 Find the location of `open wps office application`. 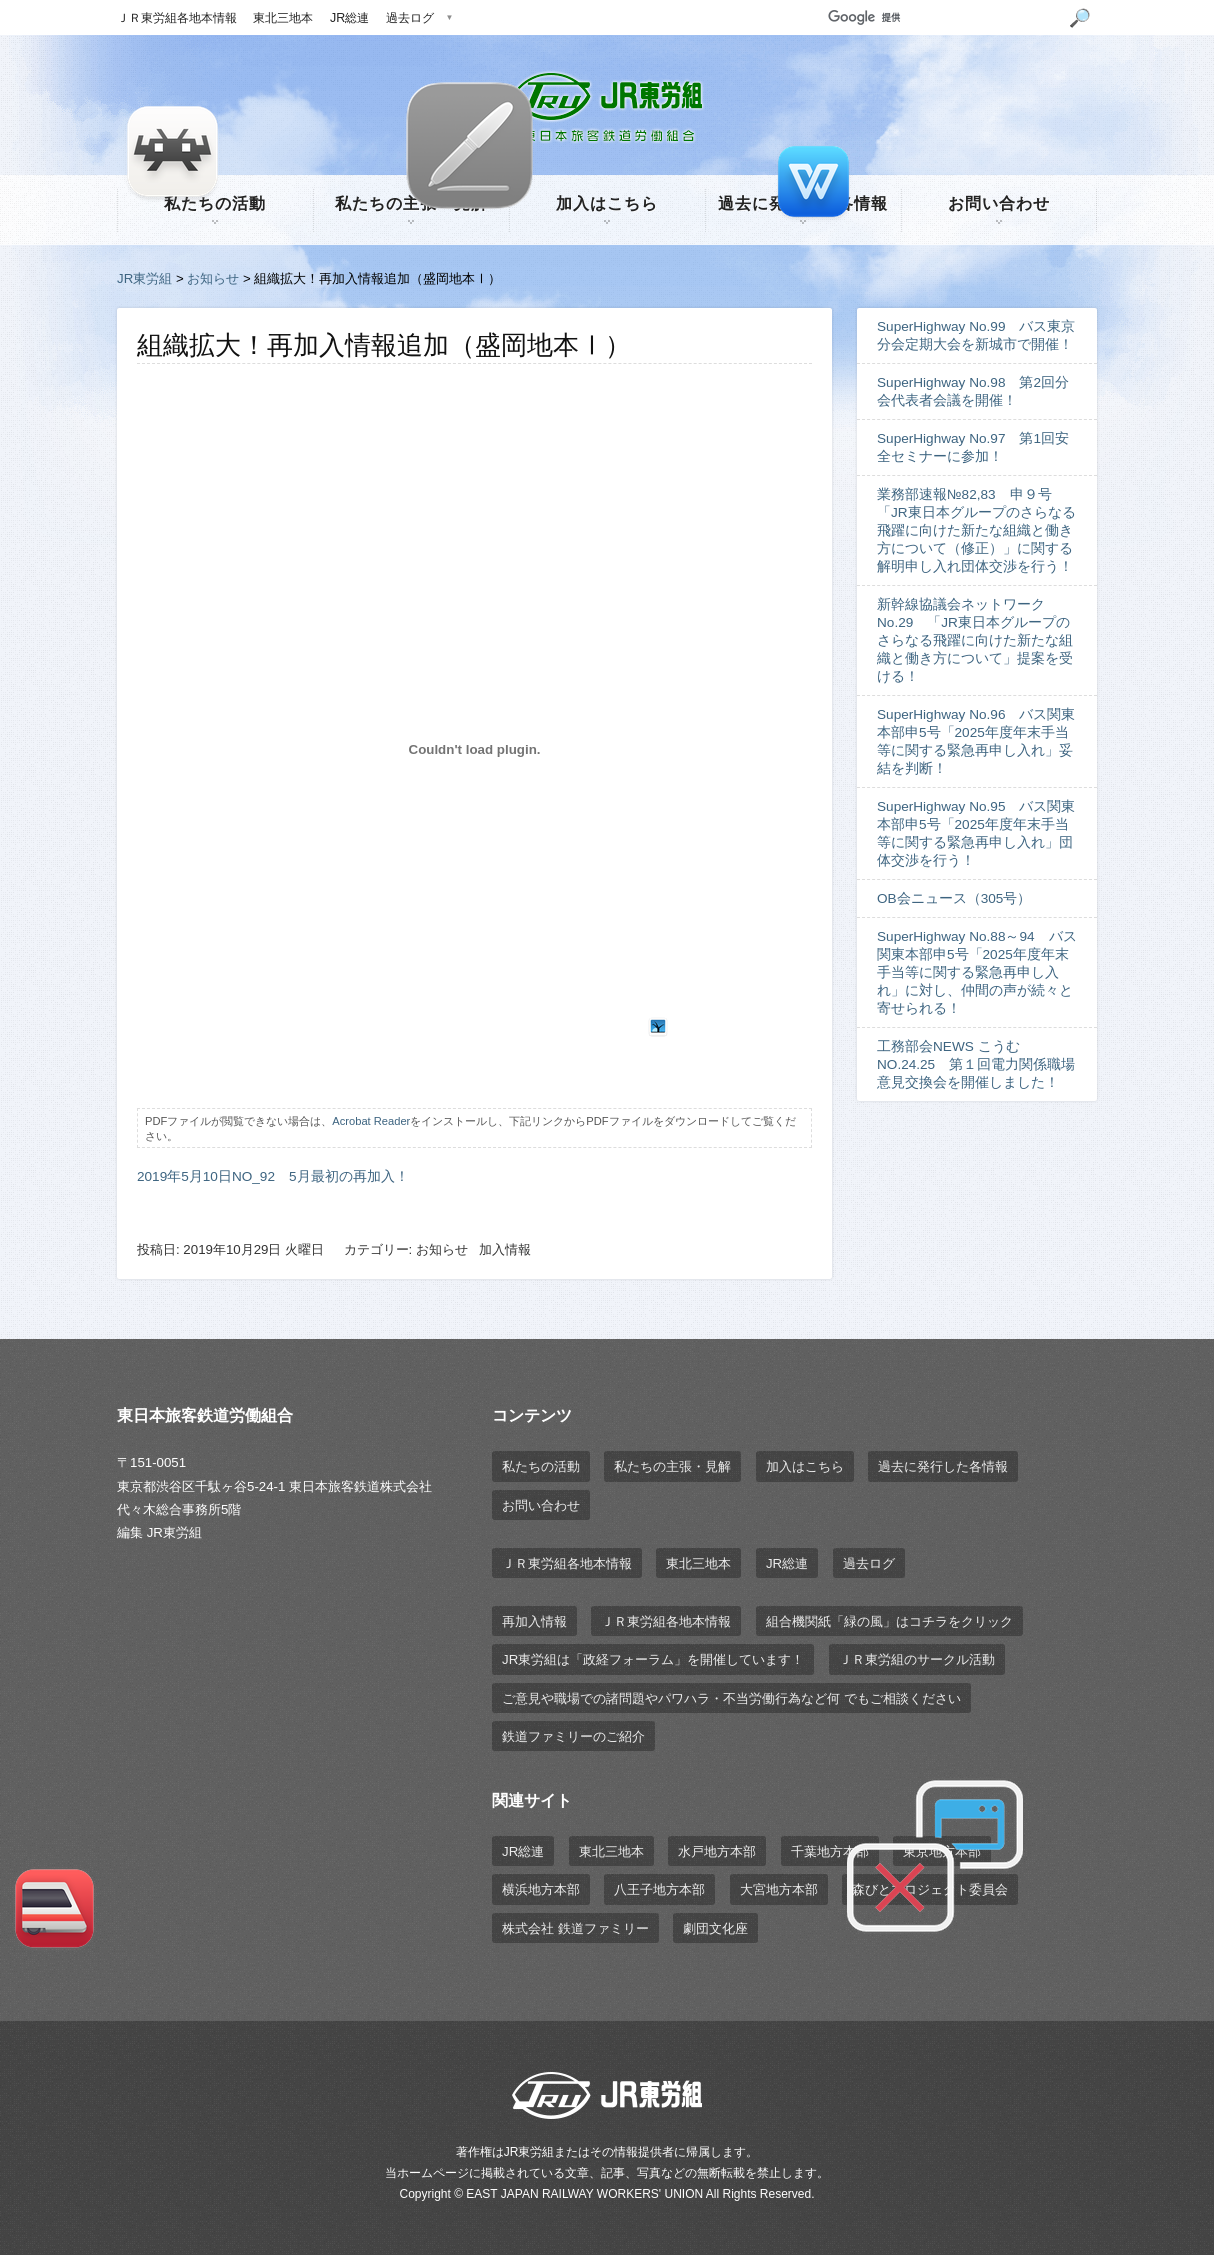

open wps office application is located at coordinates (813, 181).